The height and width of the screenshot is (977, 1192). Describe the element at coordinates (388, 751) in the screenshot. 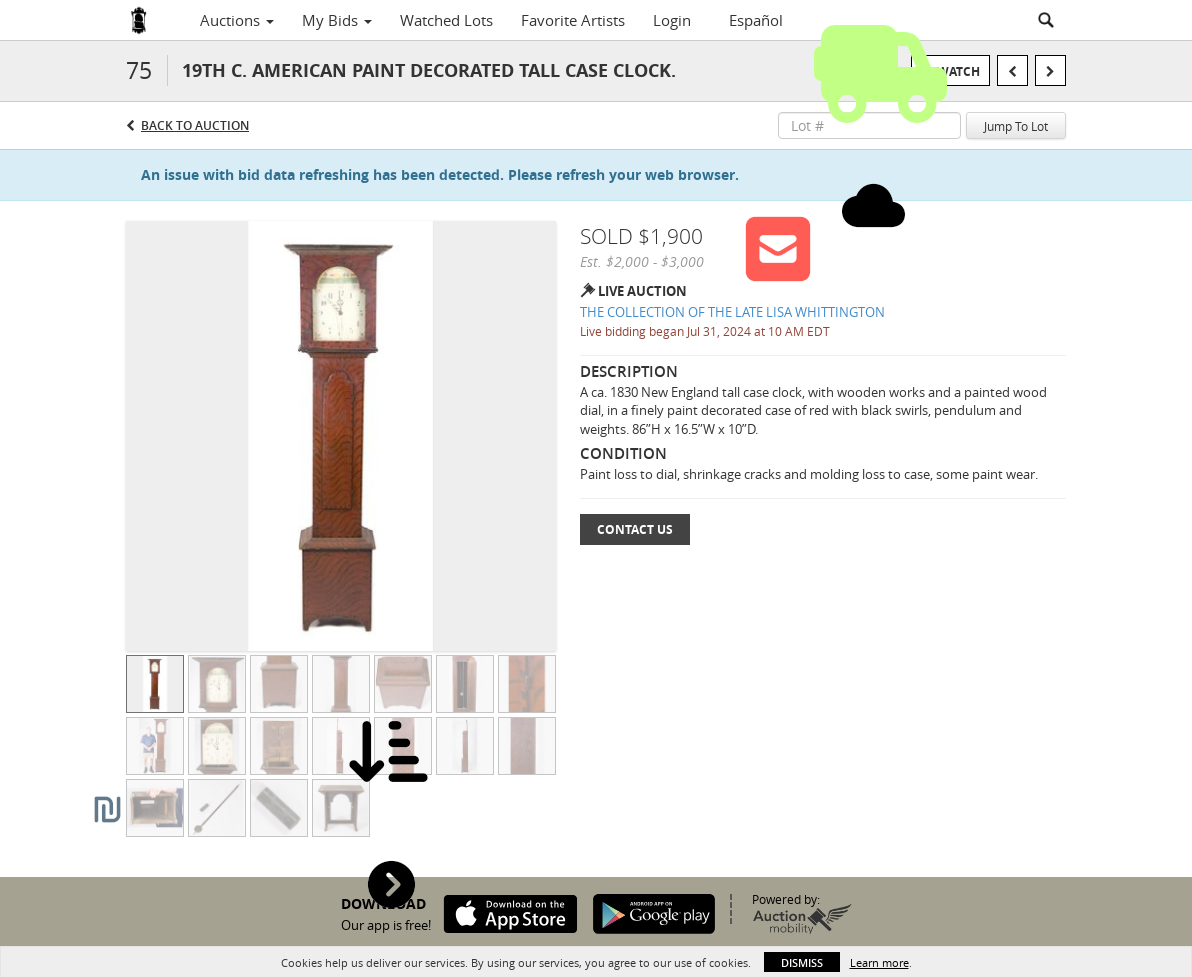

I see `sort items in descending order` at that location.